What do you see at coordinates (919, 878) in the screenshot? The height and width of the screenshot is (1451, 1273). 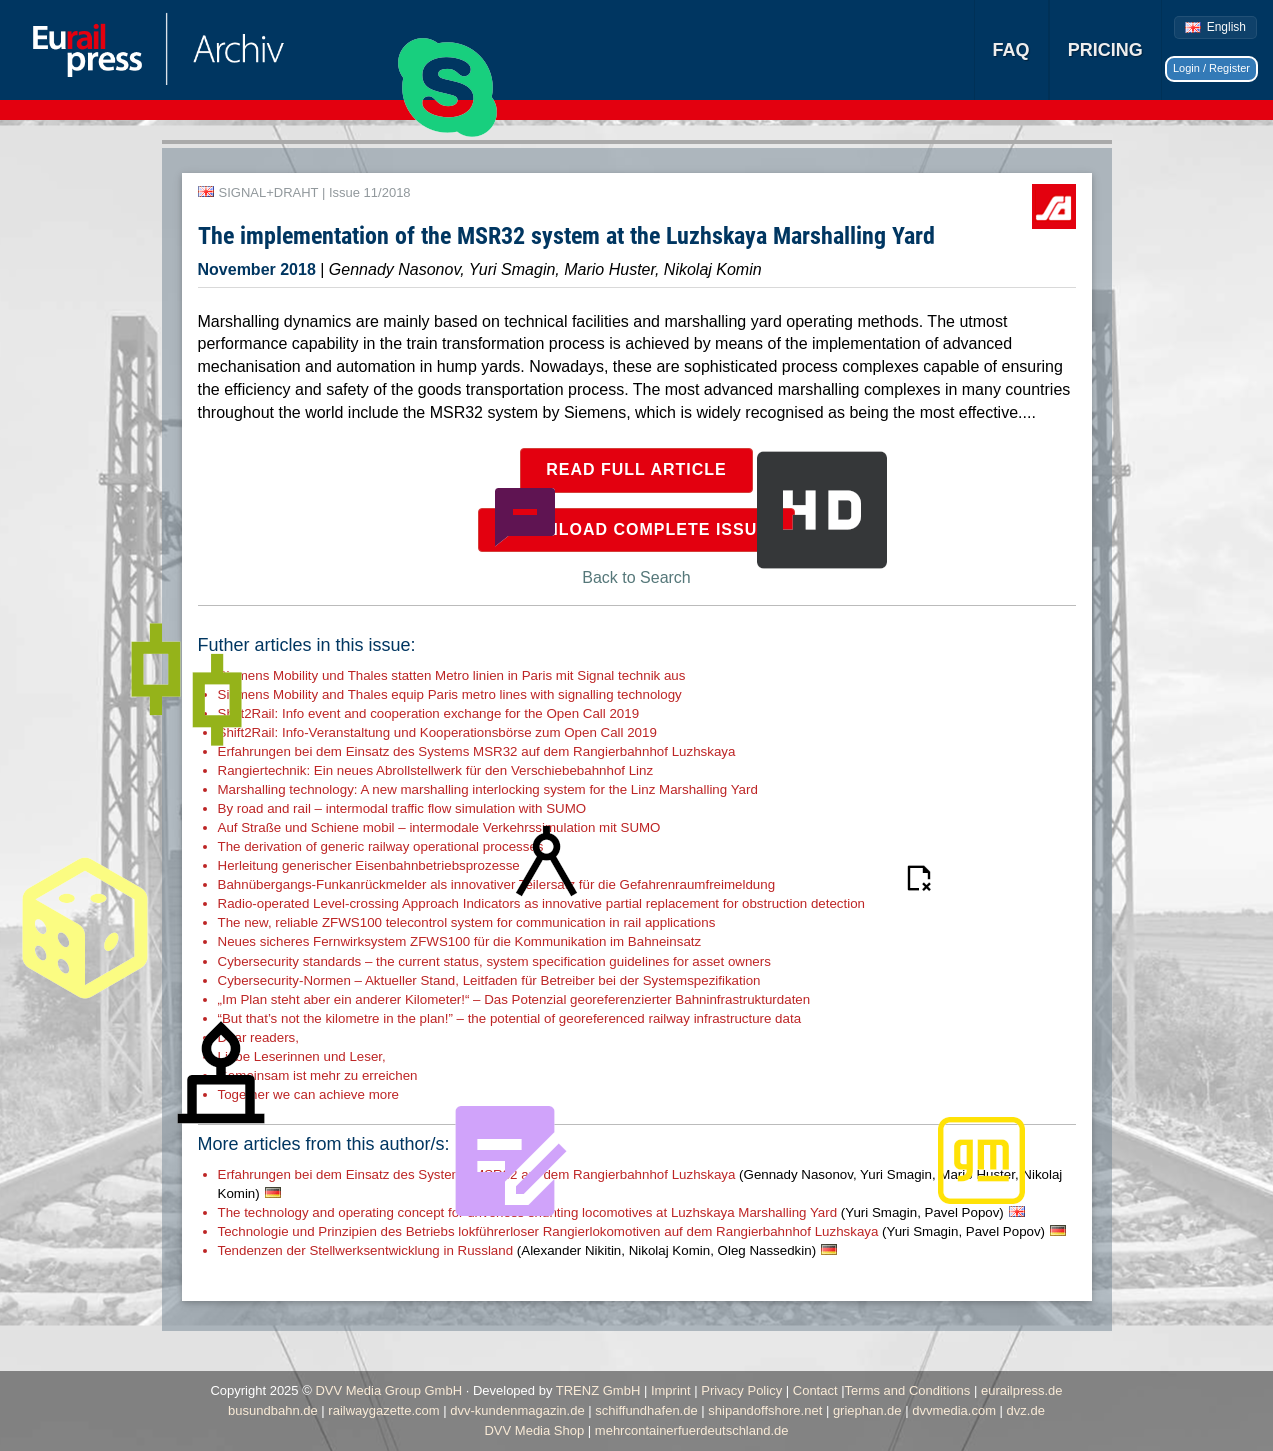 I see `close the current document` at bounding box center [919, 878].